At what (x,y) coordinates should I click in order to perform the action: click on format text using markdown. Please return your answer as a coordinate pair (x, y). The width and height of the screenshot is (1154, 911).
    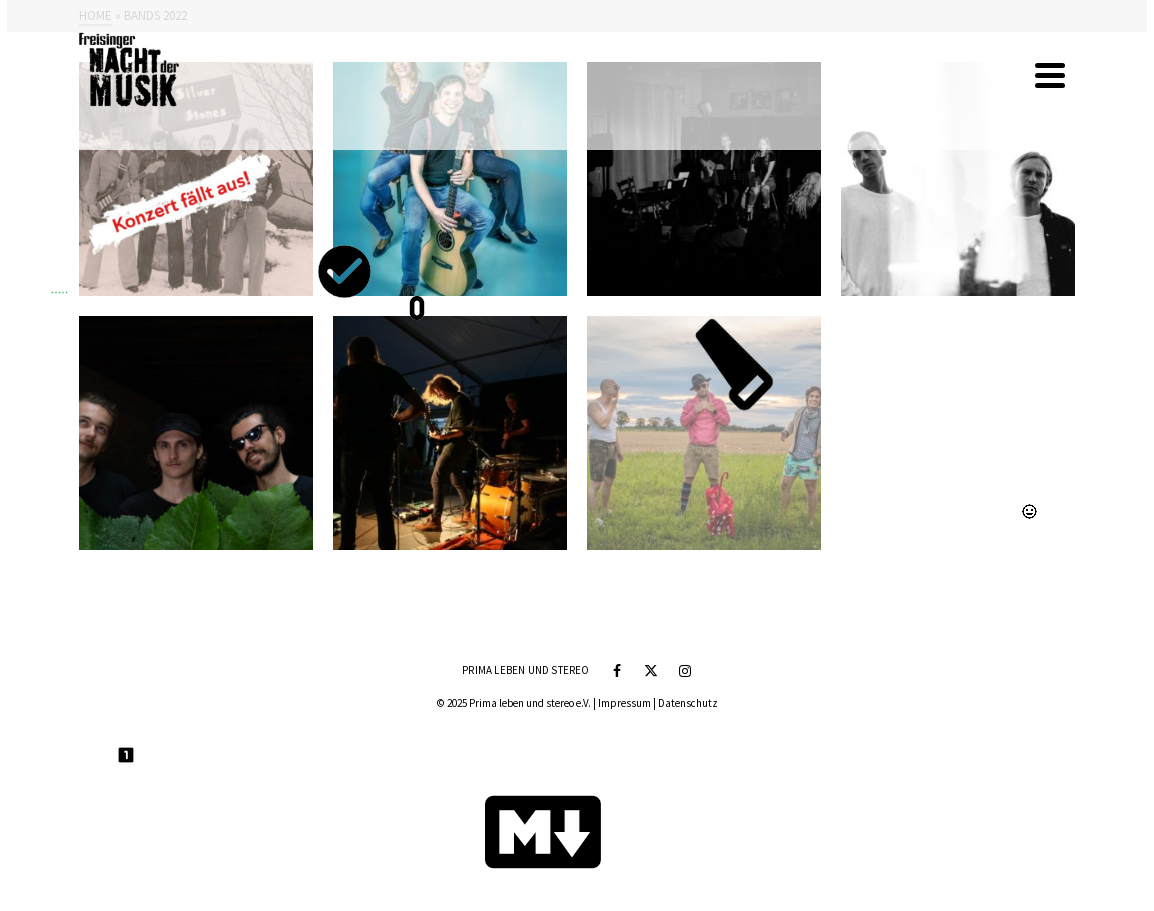
    Looking at the image, I should click on (543, 832).